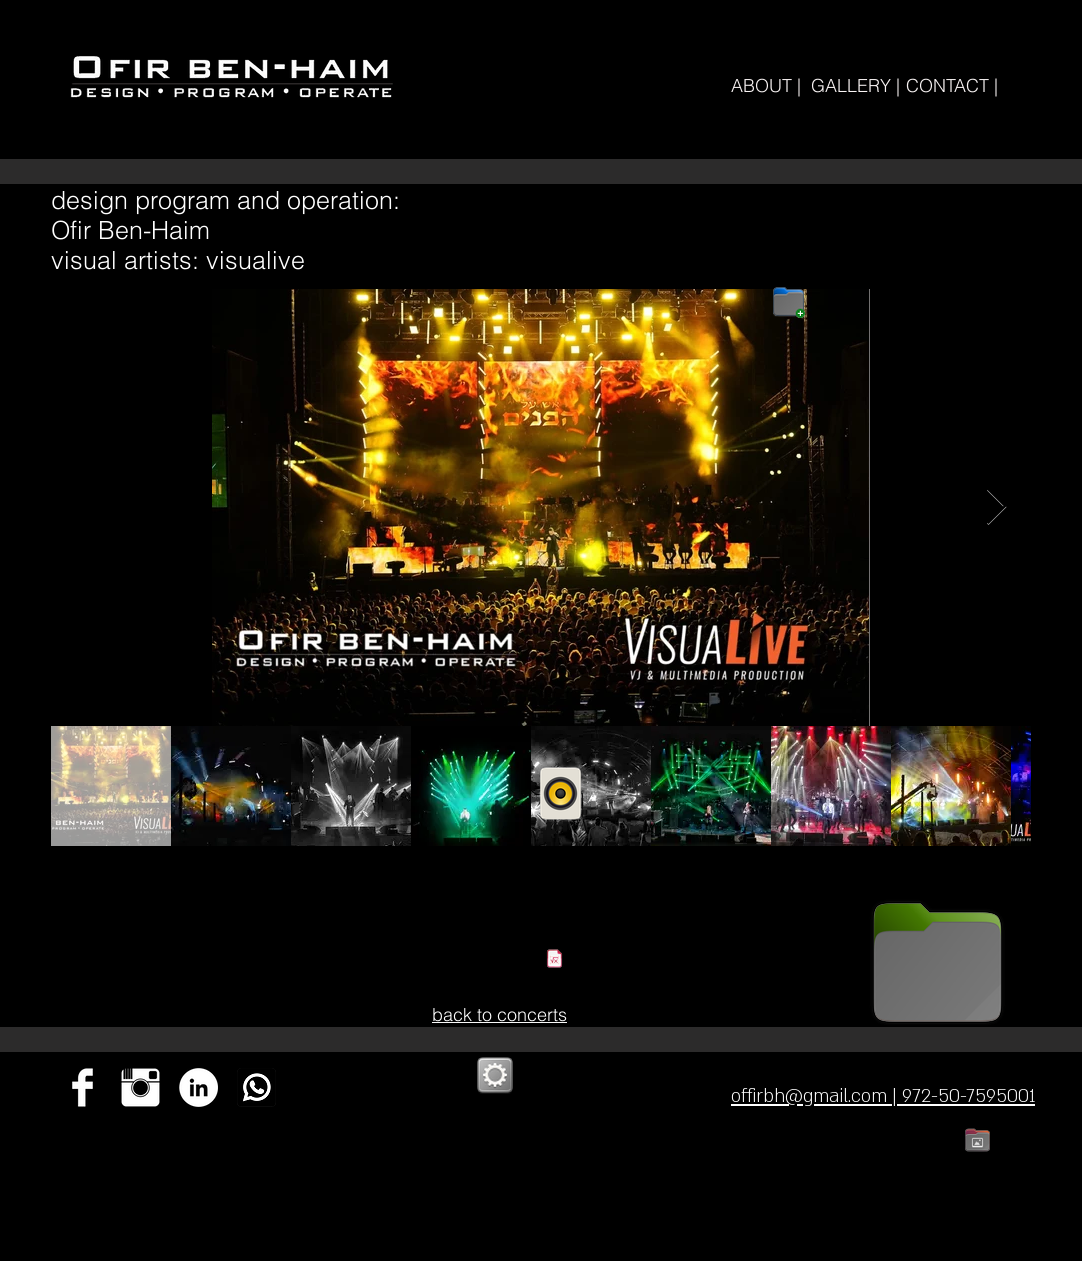 Image resolution: width=1082 pixels, height=1261 pixels. What do you see at coordinates (788, 301) in the screenshot?
I see `create a new folder` at bounding box center [788, 301].